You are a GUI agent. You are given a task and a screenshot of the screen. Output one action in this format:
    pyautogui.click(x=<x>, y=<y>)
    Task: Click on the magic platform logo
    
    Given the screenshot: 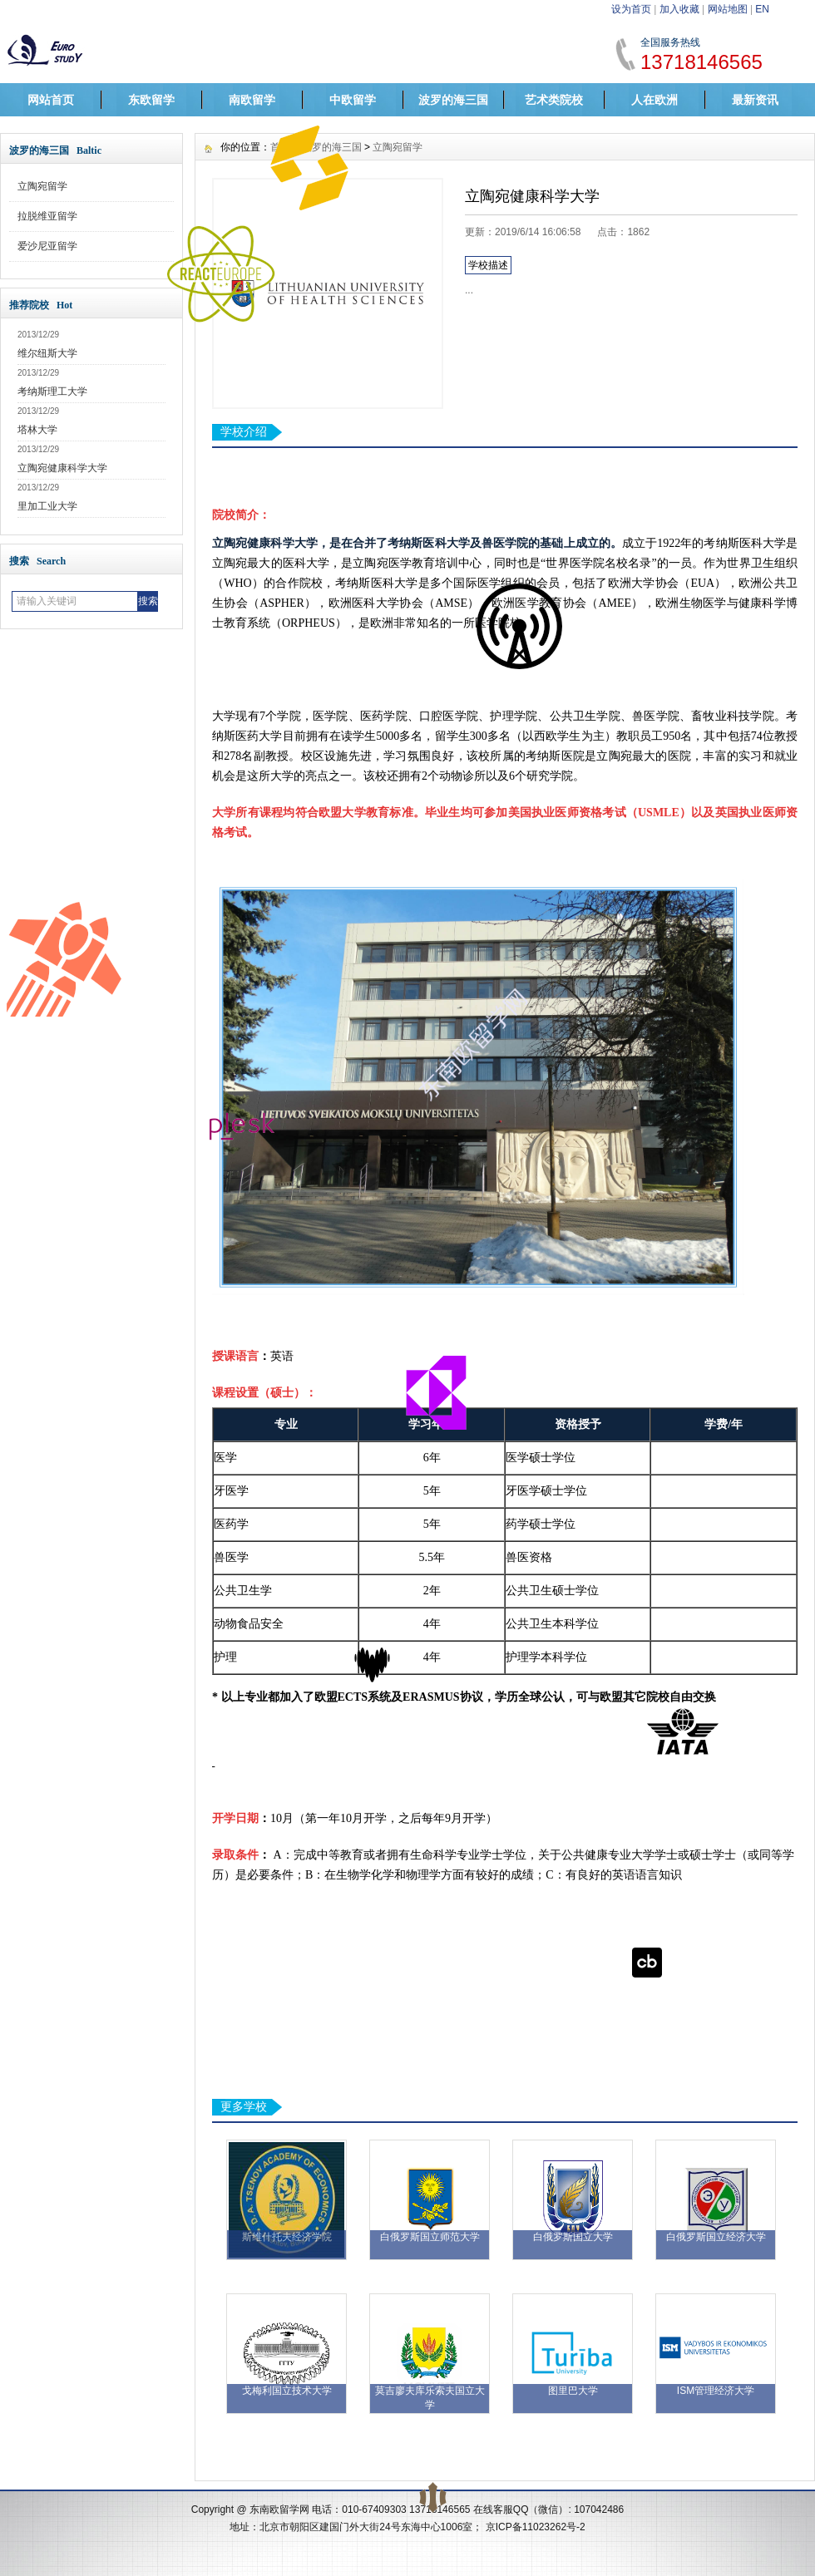 What is the action you would take?
    pyautogui.click(x=432, y=2497)
    